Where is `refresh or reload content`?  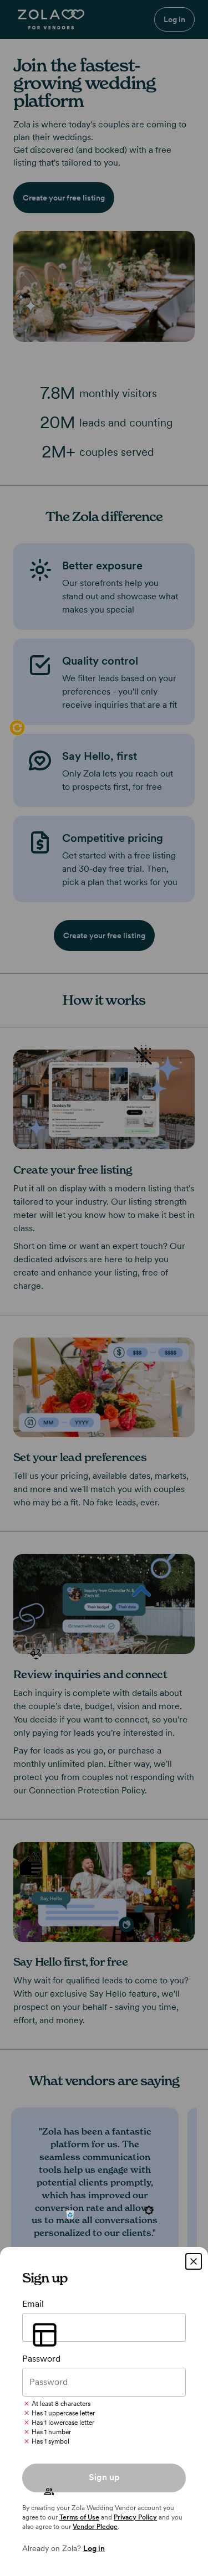
refresh or reload content is located at coordinates (17, 728).